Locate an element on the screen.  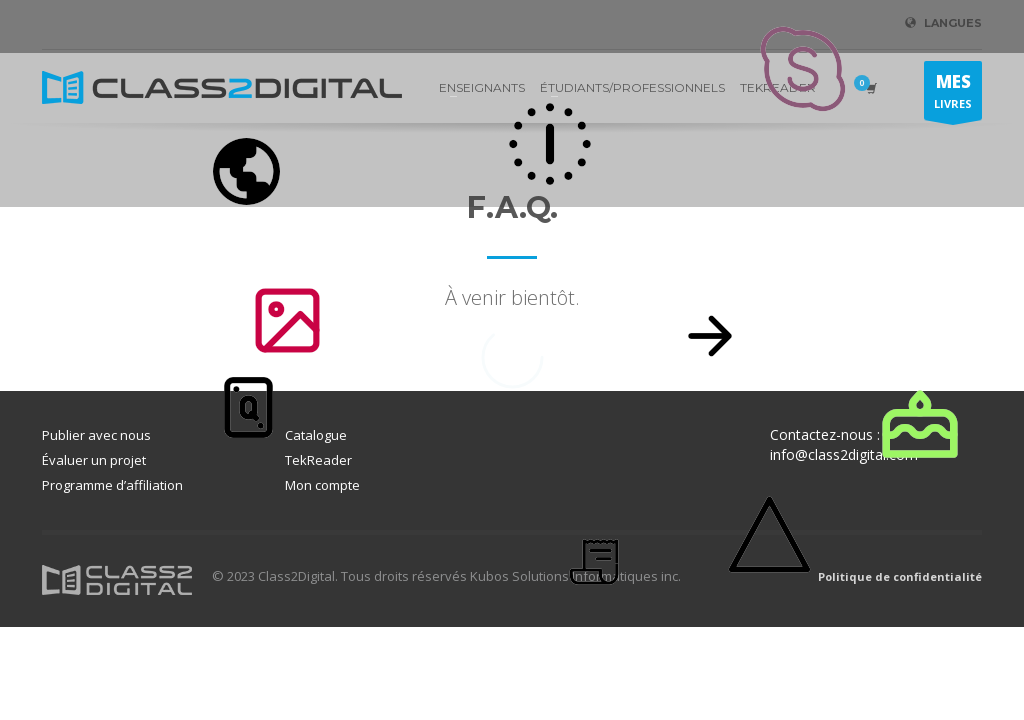
view image or photo is located at coordinates (287, 320).